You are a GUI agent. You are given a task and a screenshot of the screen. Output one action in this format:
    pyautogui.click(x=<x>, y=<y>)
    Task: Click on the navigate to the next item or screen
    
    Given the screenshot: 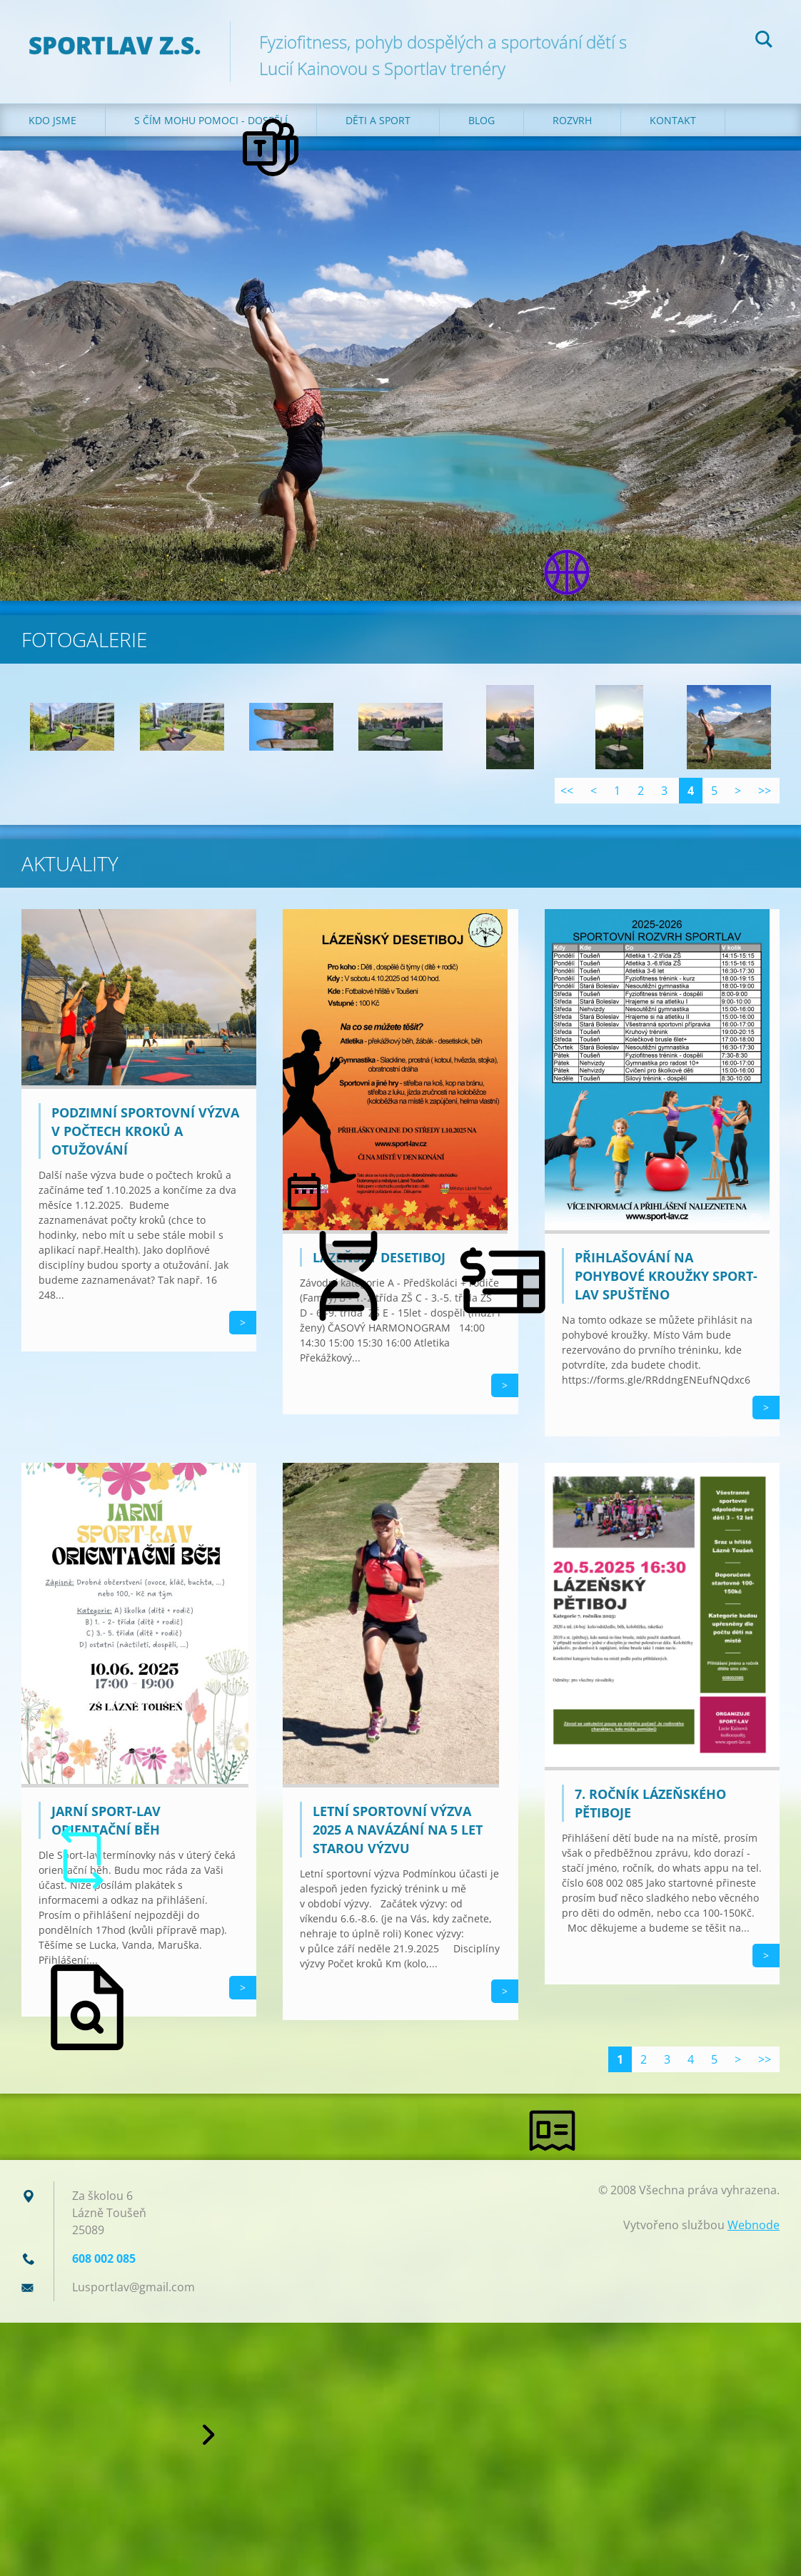 What is the action you would take?
    pyautogui.click(x=208, y=2435)
    